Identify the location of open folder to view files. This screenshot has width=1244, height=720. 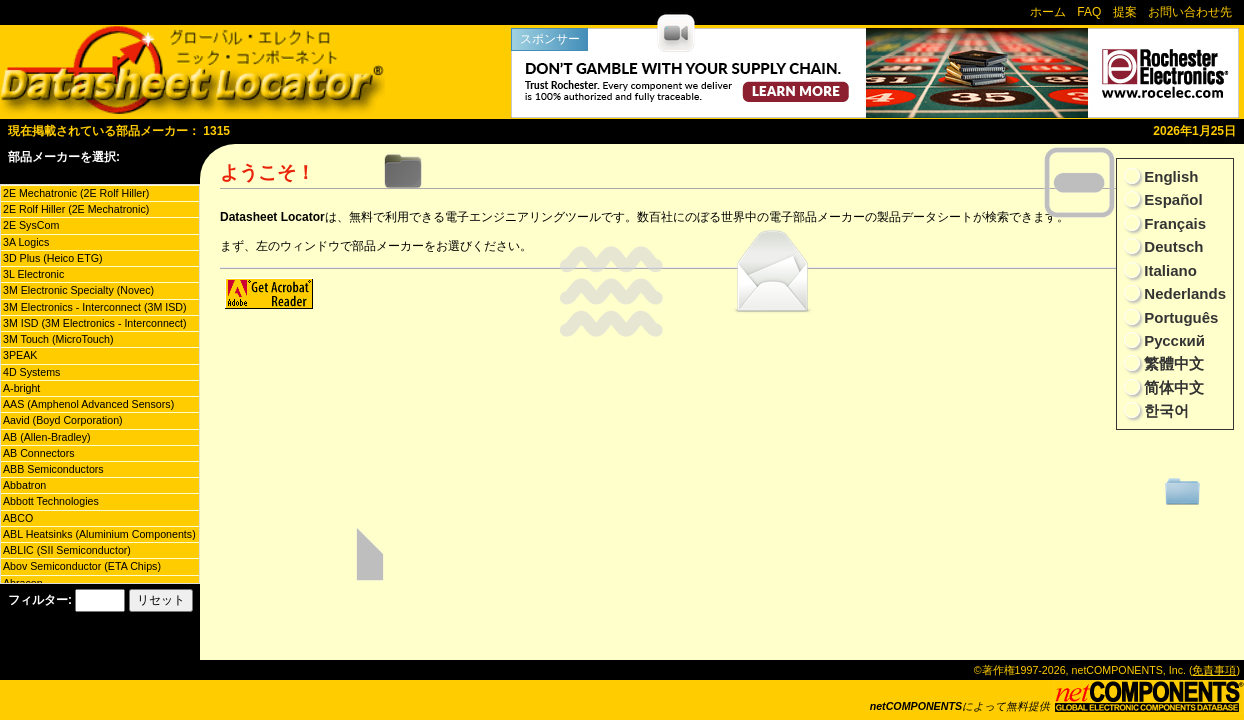
(403, 171).